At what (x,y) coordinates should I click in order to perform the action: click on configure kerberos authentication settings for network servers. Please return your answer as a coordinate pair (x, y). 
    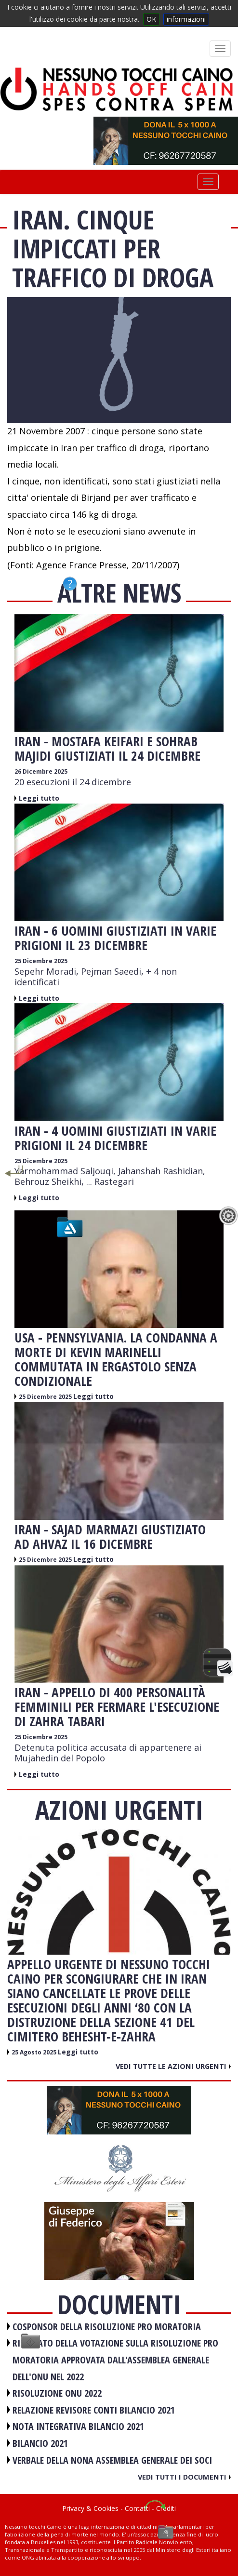
    Looking at the image, I should click on (217, 1663).